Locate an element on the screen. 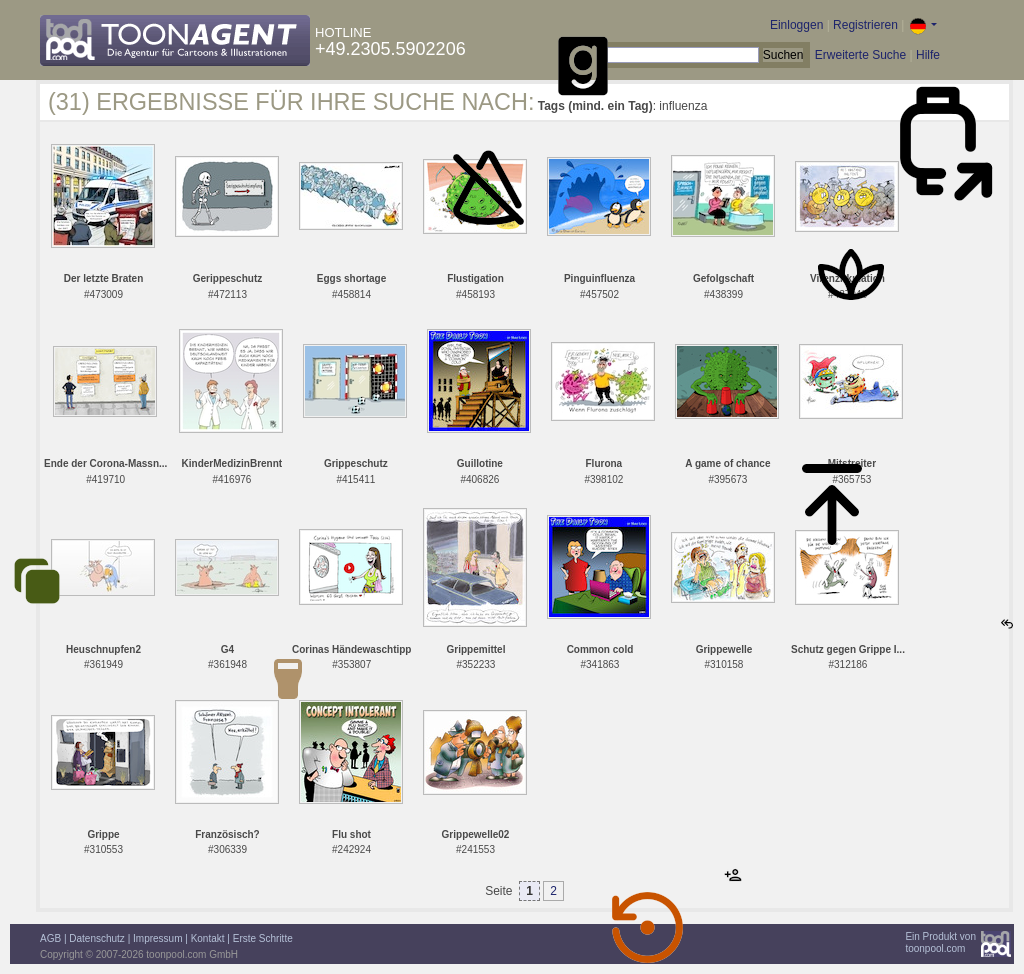 Image resolution: width=1024 pixels, height=974 pixels. undo multiple actions is located at coordinates (1007, 624).